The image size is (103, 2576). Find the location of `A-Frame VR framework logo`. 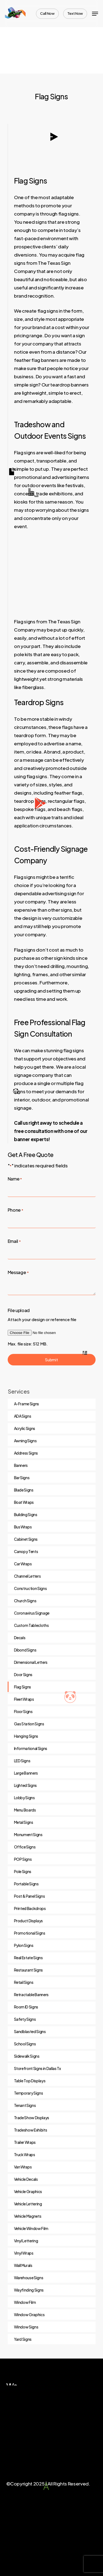

A-Frame VR framework logo is located at coordinates (46, 2486).